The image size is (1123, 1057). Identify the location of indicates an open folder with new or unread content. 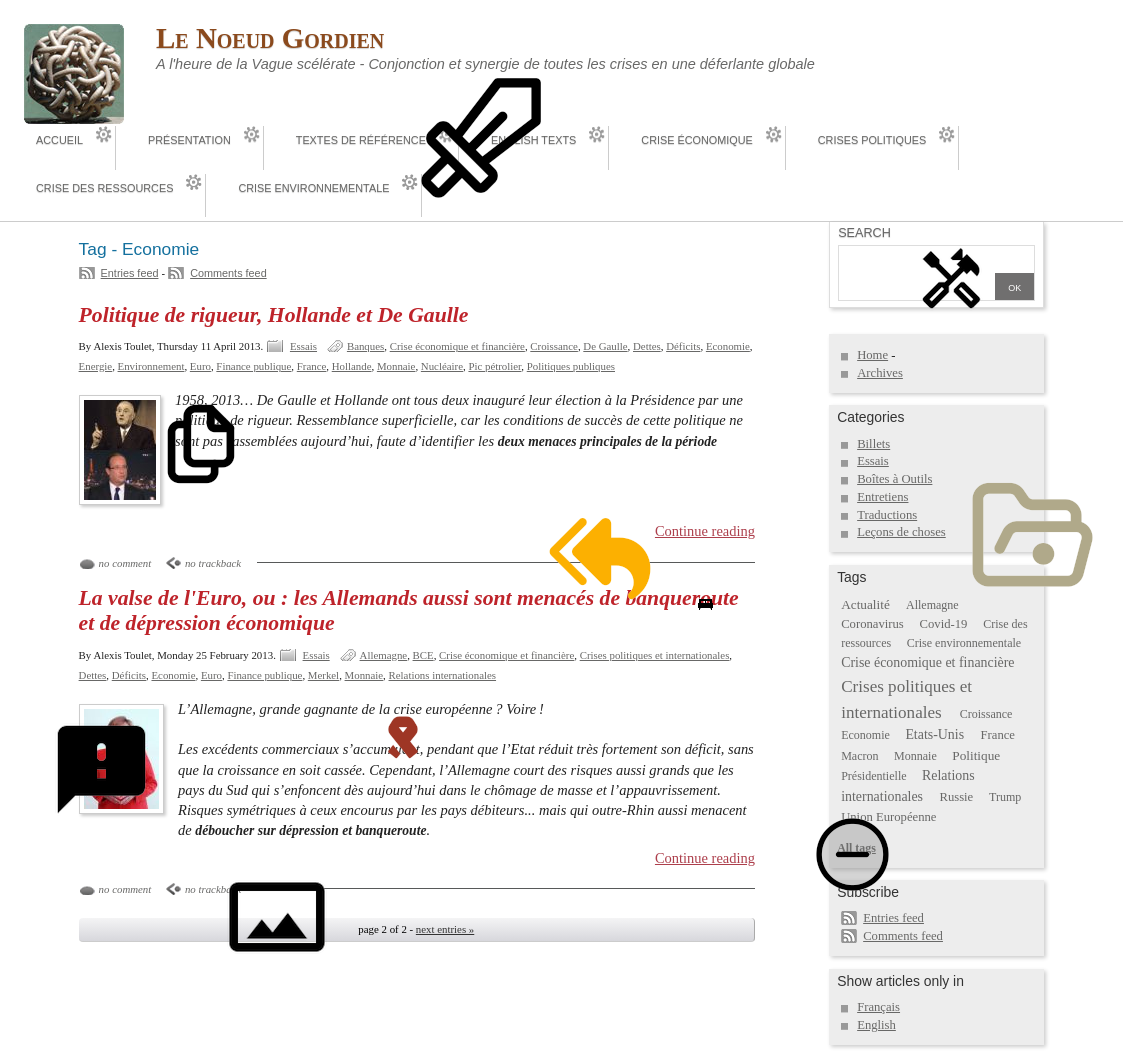
(1032, 537).